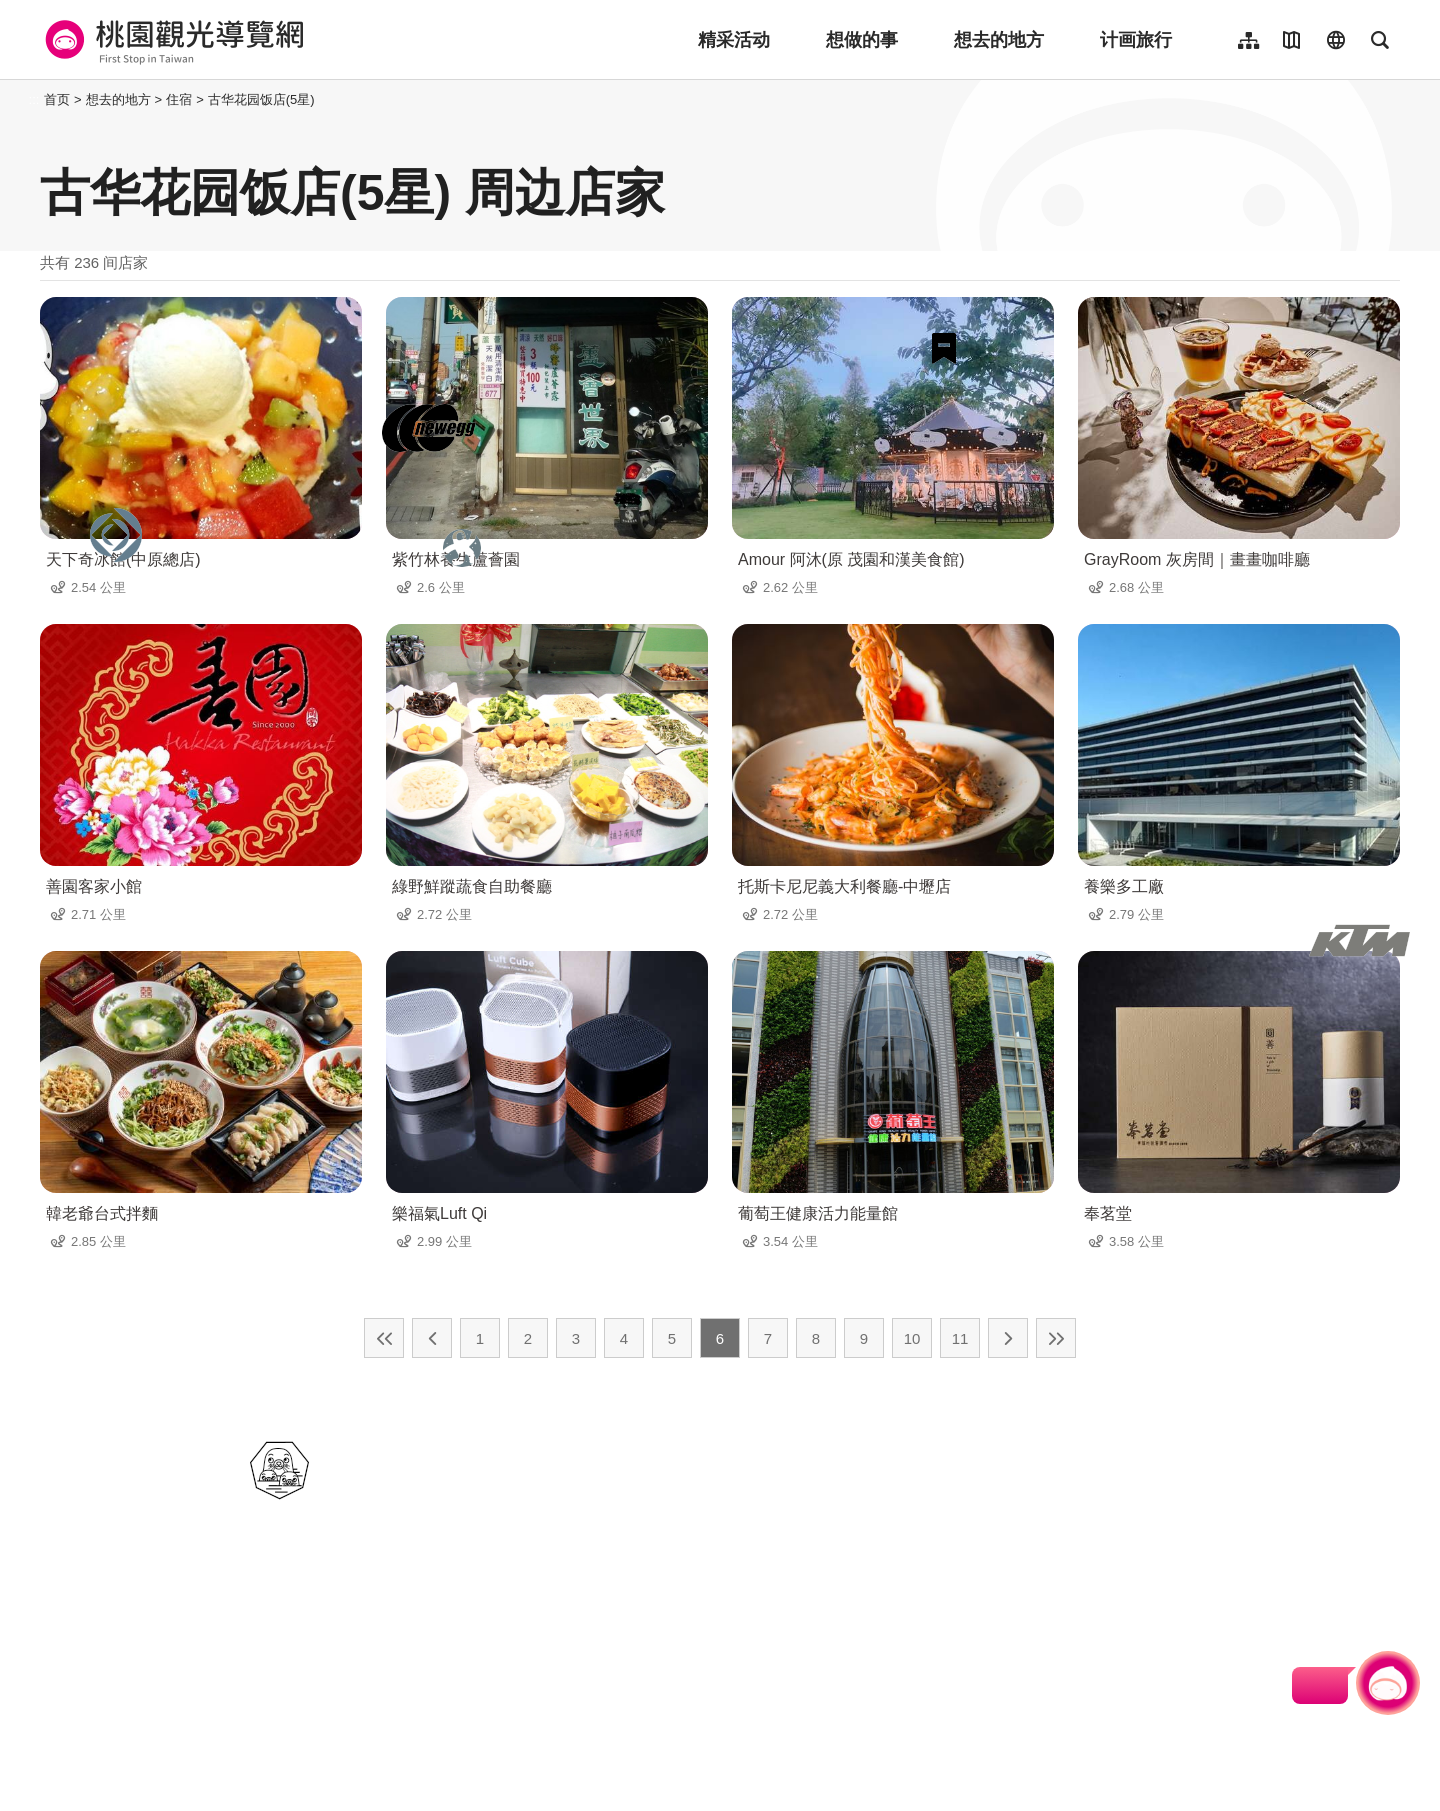 The width and height of the screenshot is (1440, 1811). What do you see at coordinates (279, 1470) in the screenshot?
I see `open podman container management application` at bounding box center [279, 1470].